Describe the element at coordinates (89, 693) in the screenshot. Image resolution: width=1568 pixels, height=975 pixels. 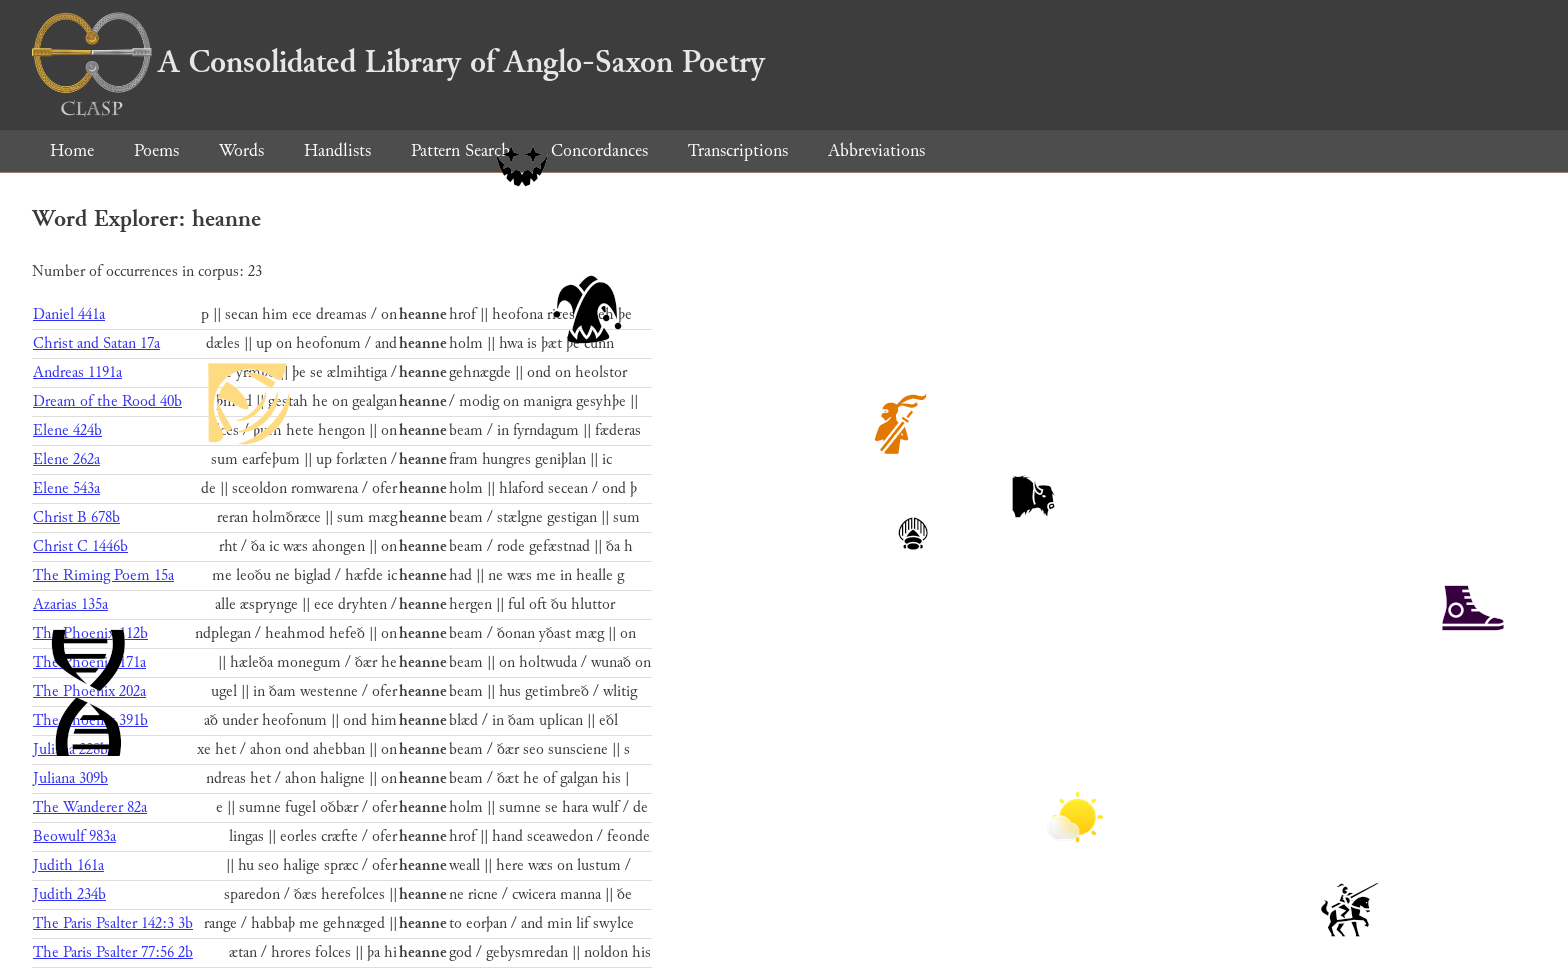
I see `access genetic or DNA-related features` at that location.